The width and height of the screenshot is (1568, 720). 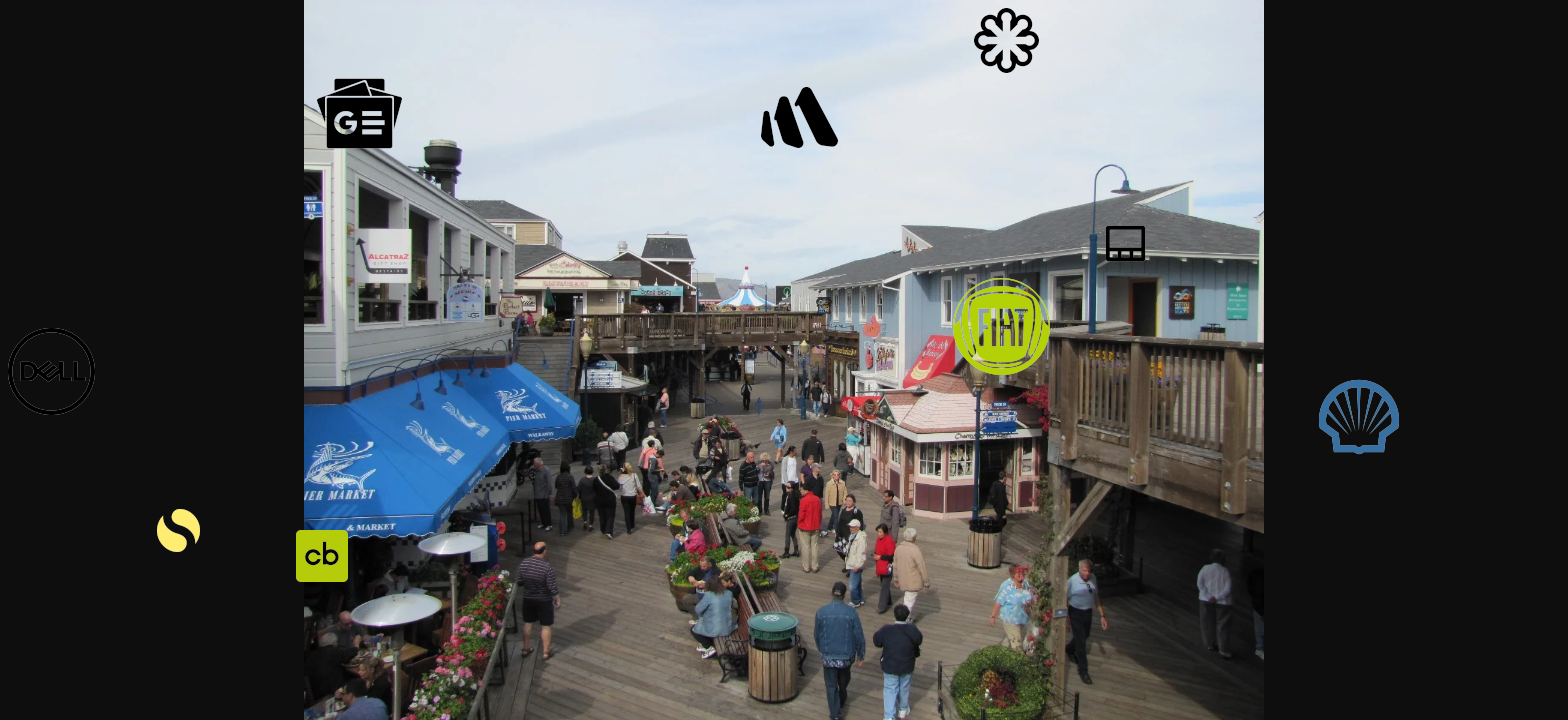 I want to click on better stack logo, so click(x=799, y=117).